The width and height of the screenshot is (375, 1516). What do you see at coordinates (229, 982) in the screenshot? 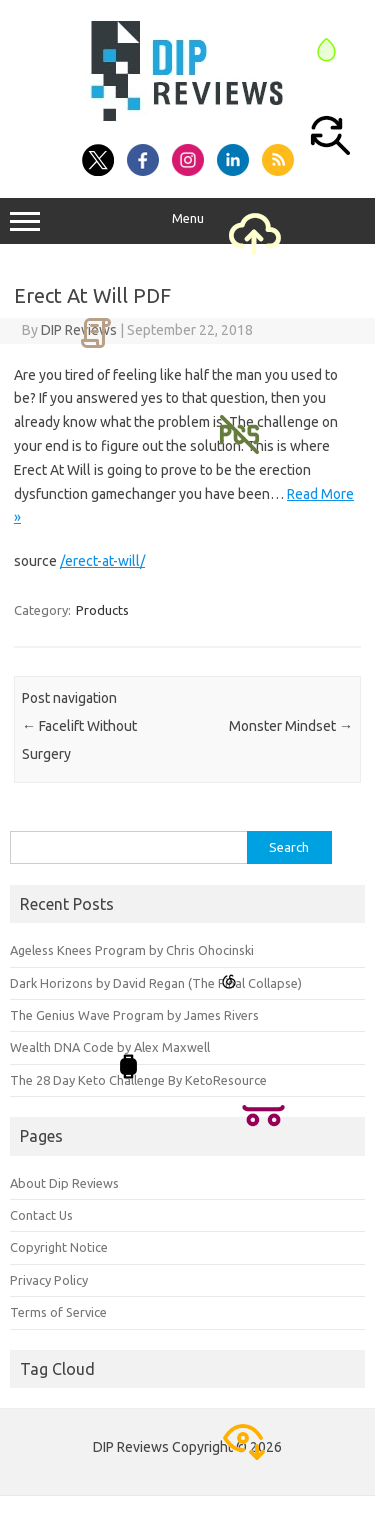
I see `open NetEase Music app` at bounding box center [229, 982].